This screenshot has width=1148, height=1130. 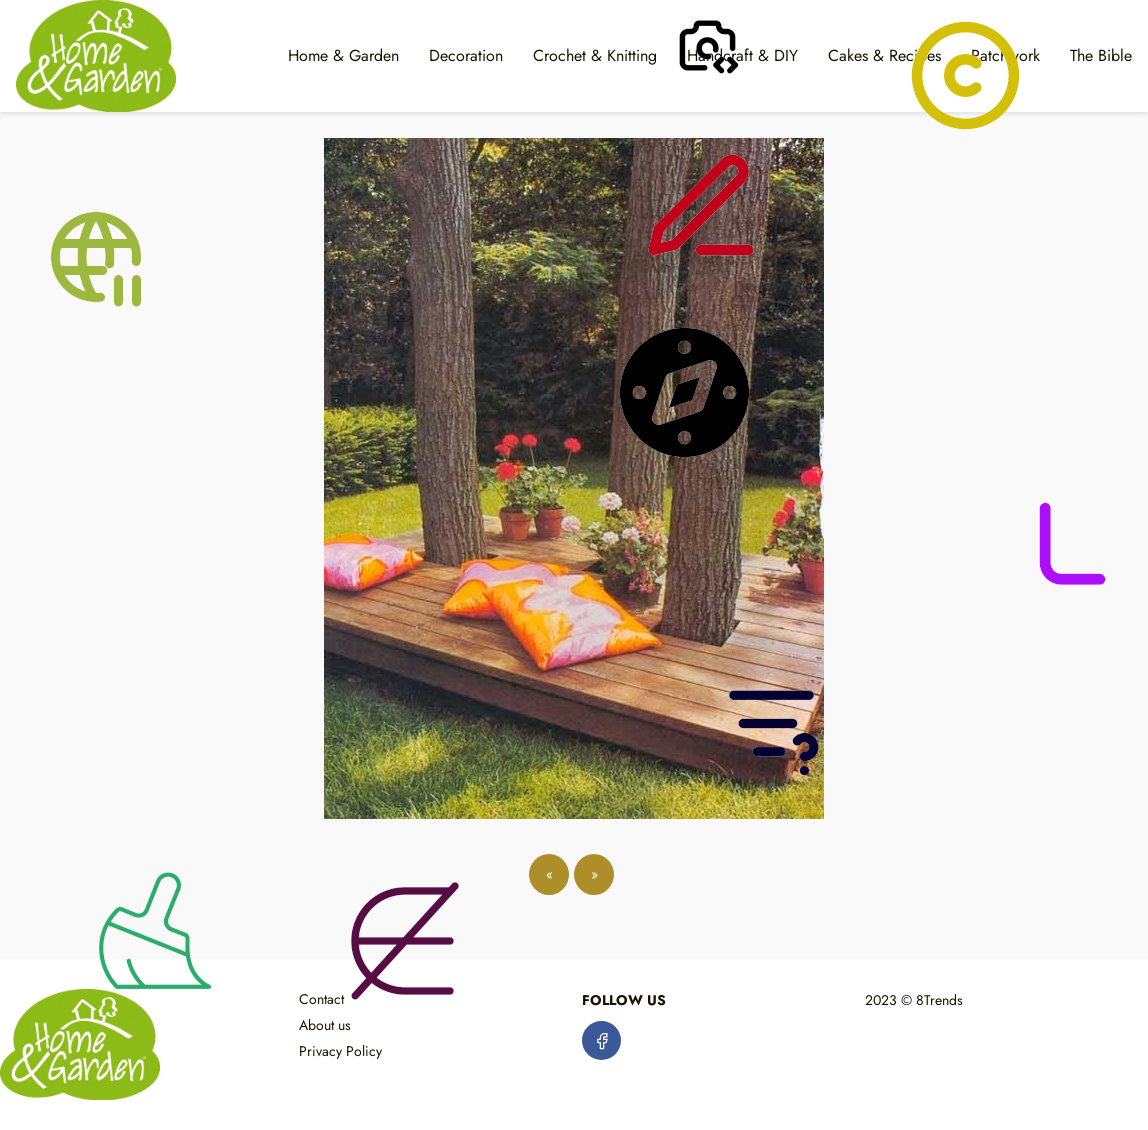 I want to click on clear or clean up data, so click(x=153, y=935).